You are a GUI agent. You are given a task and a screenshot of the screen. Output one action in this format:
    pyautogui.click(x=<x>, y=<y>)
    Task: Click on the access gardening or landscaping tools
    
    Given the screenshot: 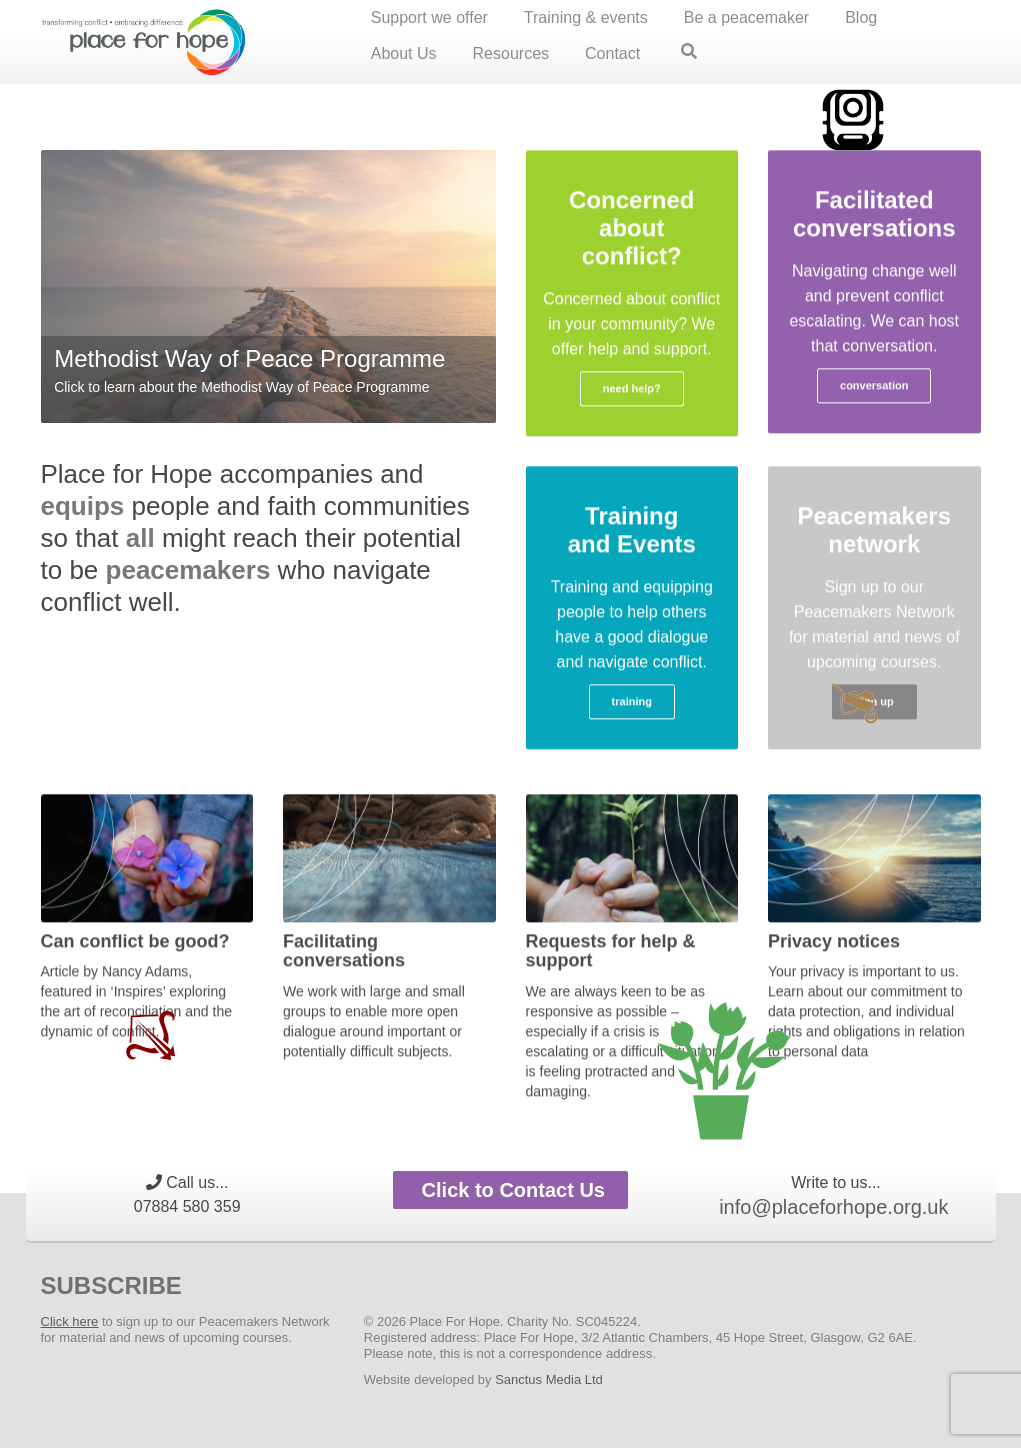 What is the action you would take?
    pyautogui.click(x=854, y=704)
    